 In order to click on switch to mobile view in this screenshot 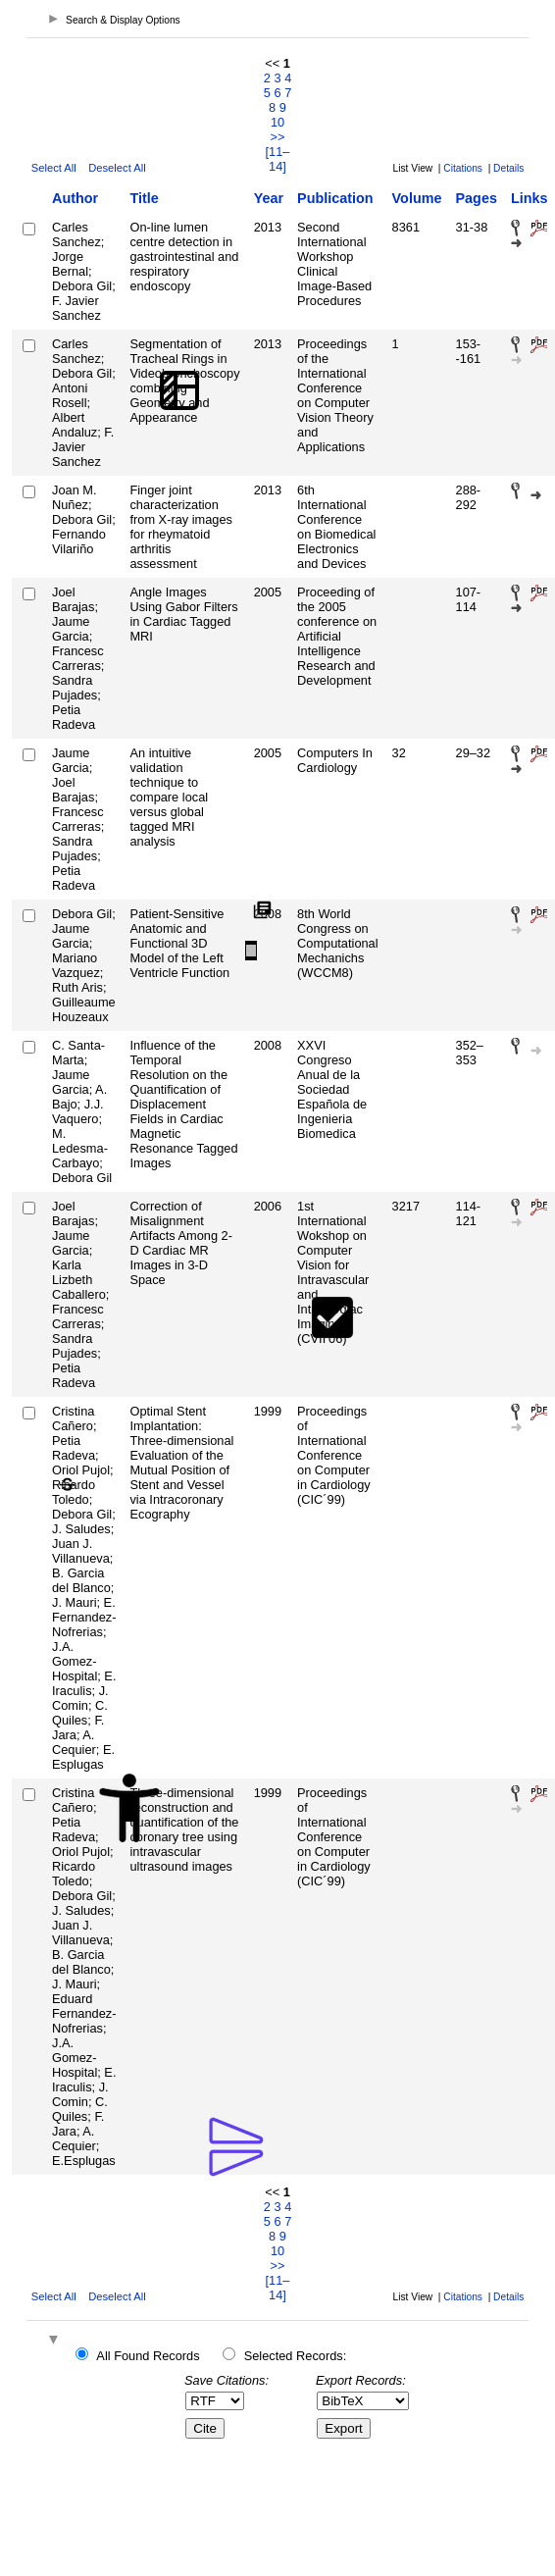, I will do `click(251, 951)`.